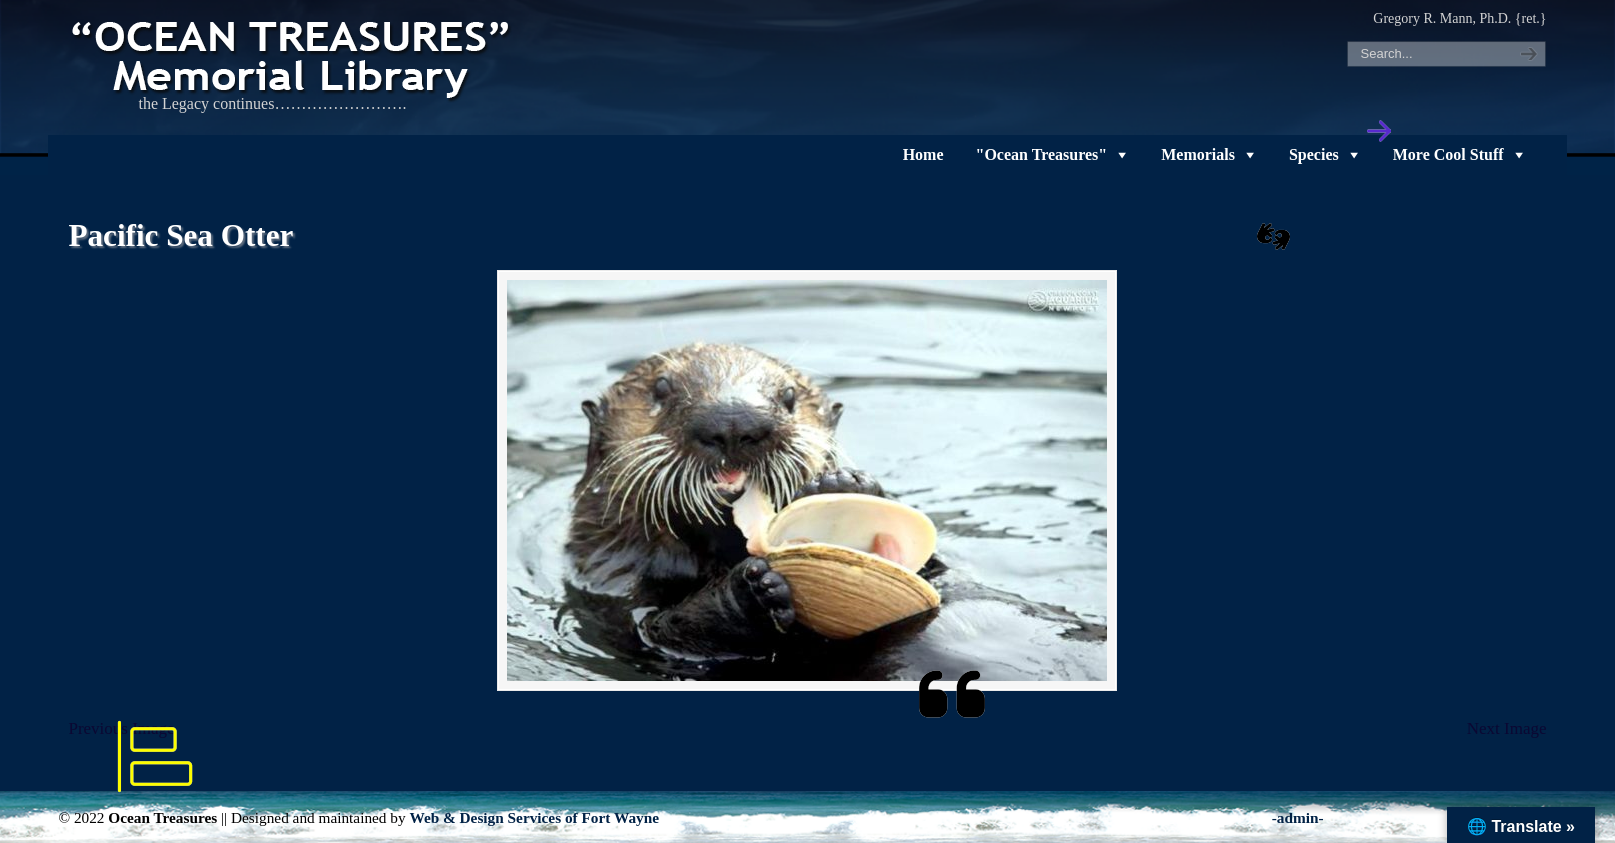  I want to click on align text to the left margin, so click(153, 756).